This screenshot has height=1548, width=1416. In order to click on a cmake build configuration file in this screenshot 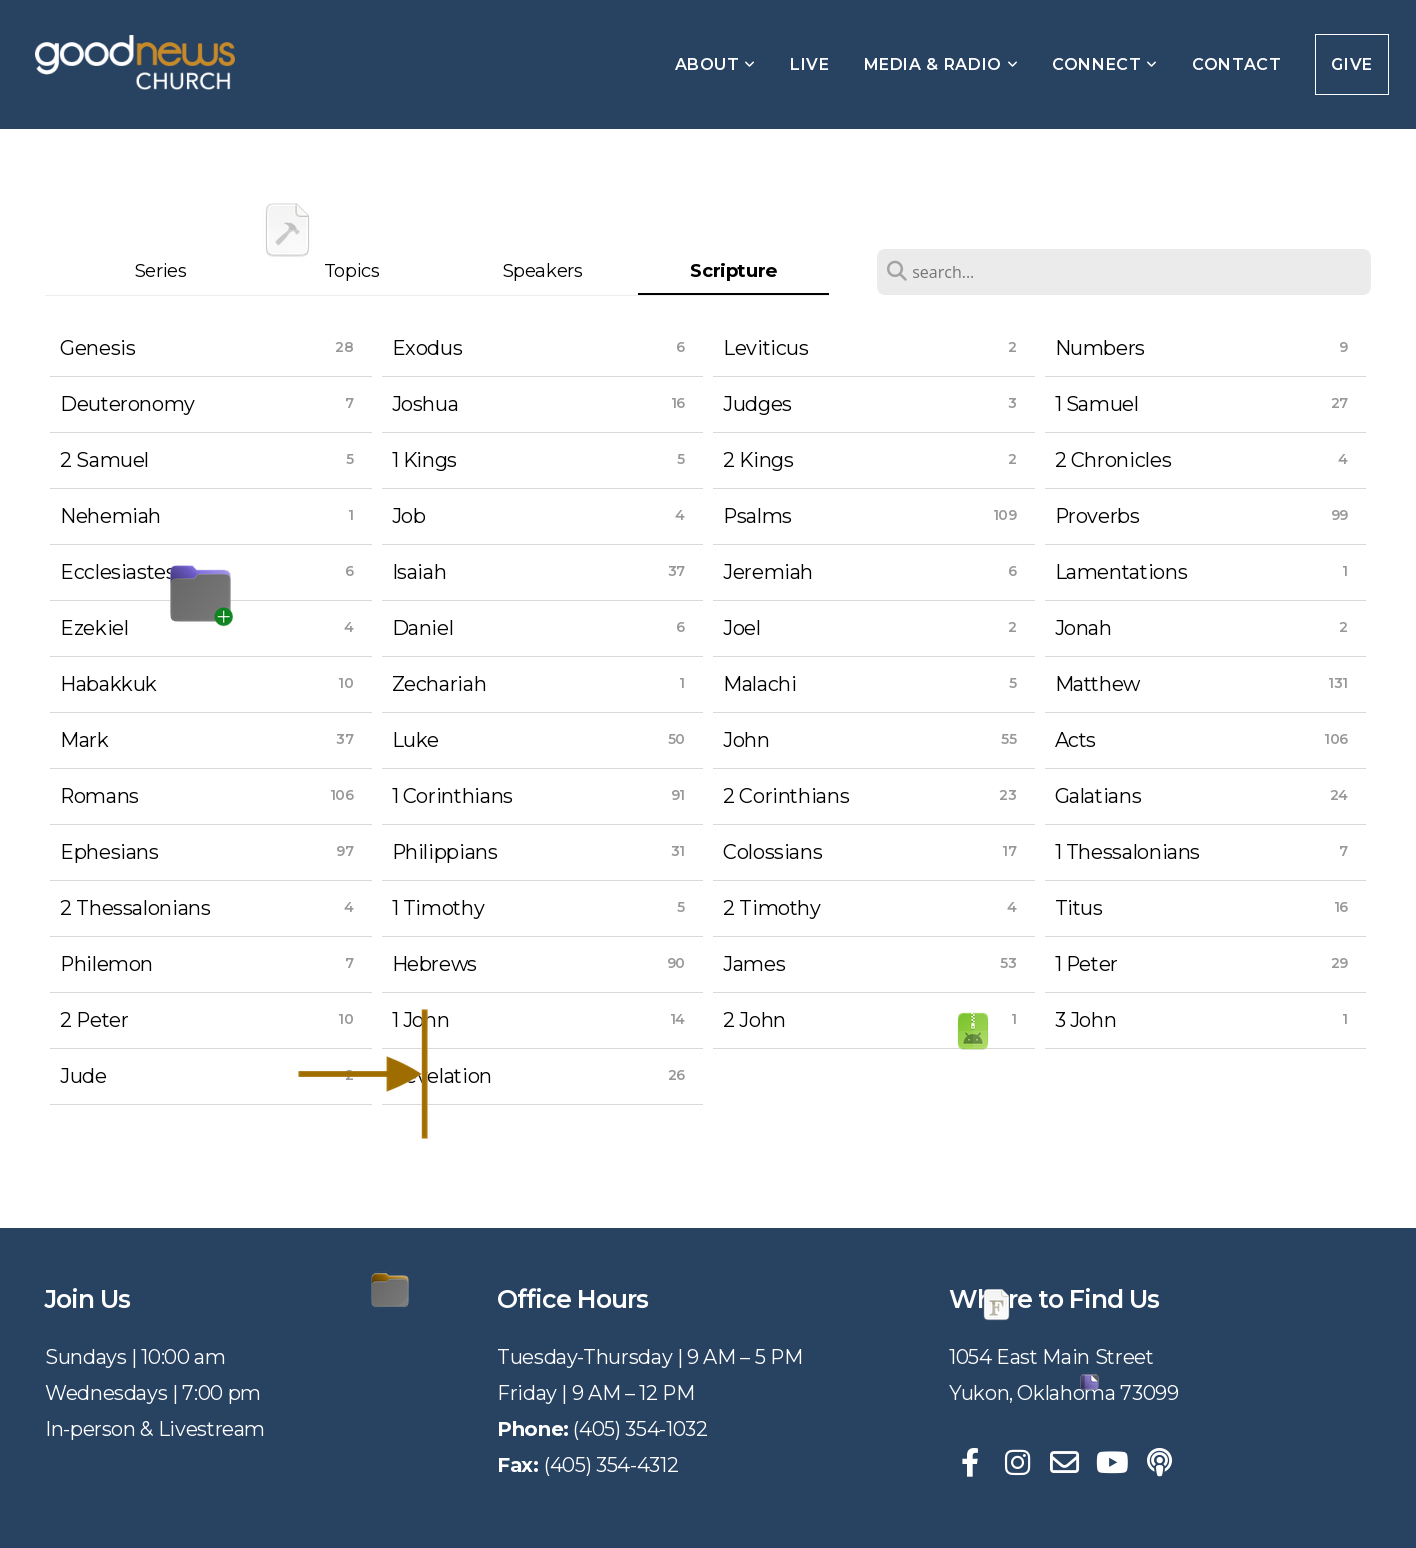, I will do `click(287, 229)`.